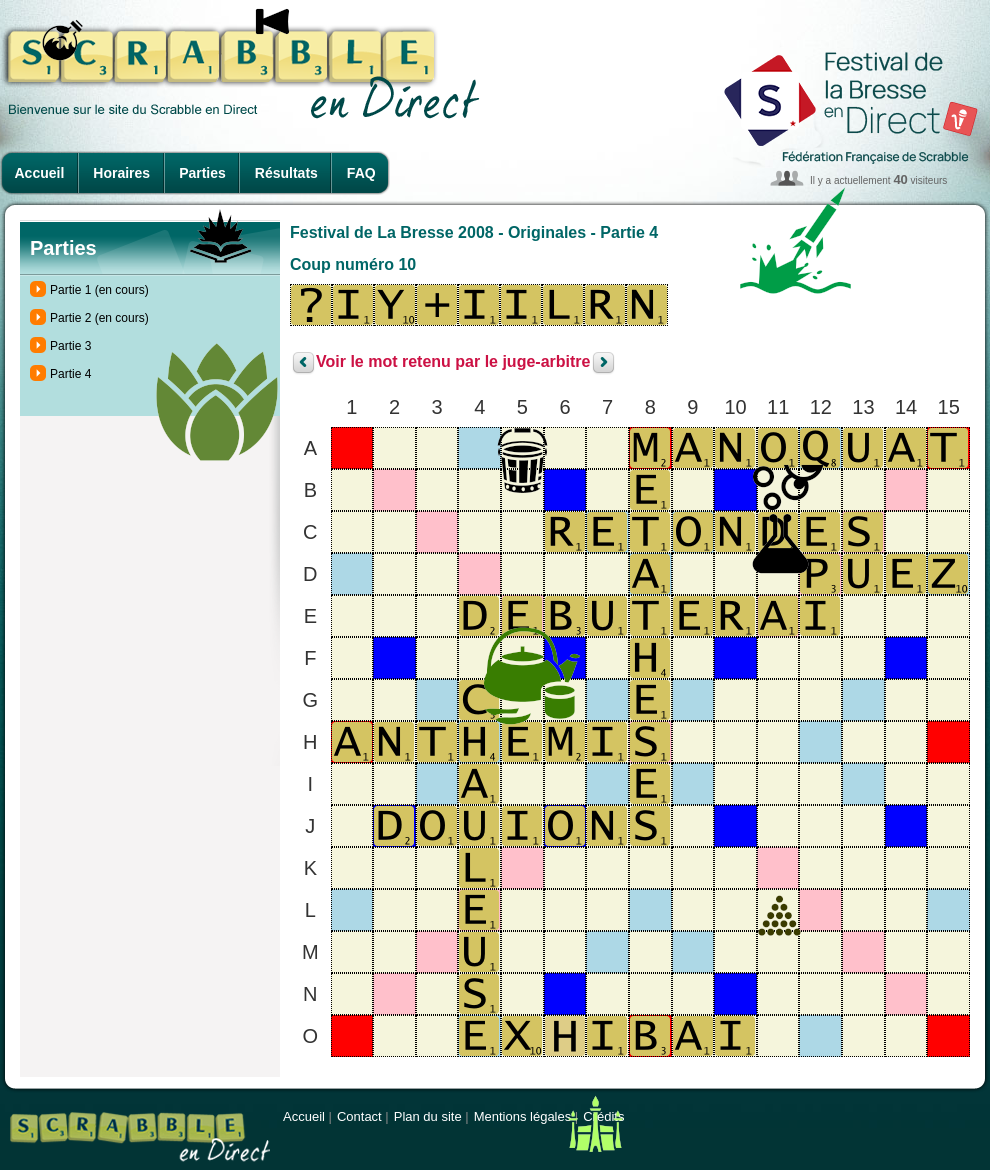 Image resolution: width=990 pixels, height=1170 pixels. I want to click on start a billiards or pool game, so click(779, 914).